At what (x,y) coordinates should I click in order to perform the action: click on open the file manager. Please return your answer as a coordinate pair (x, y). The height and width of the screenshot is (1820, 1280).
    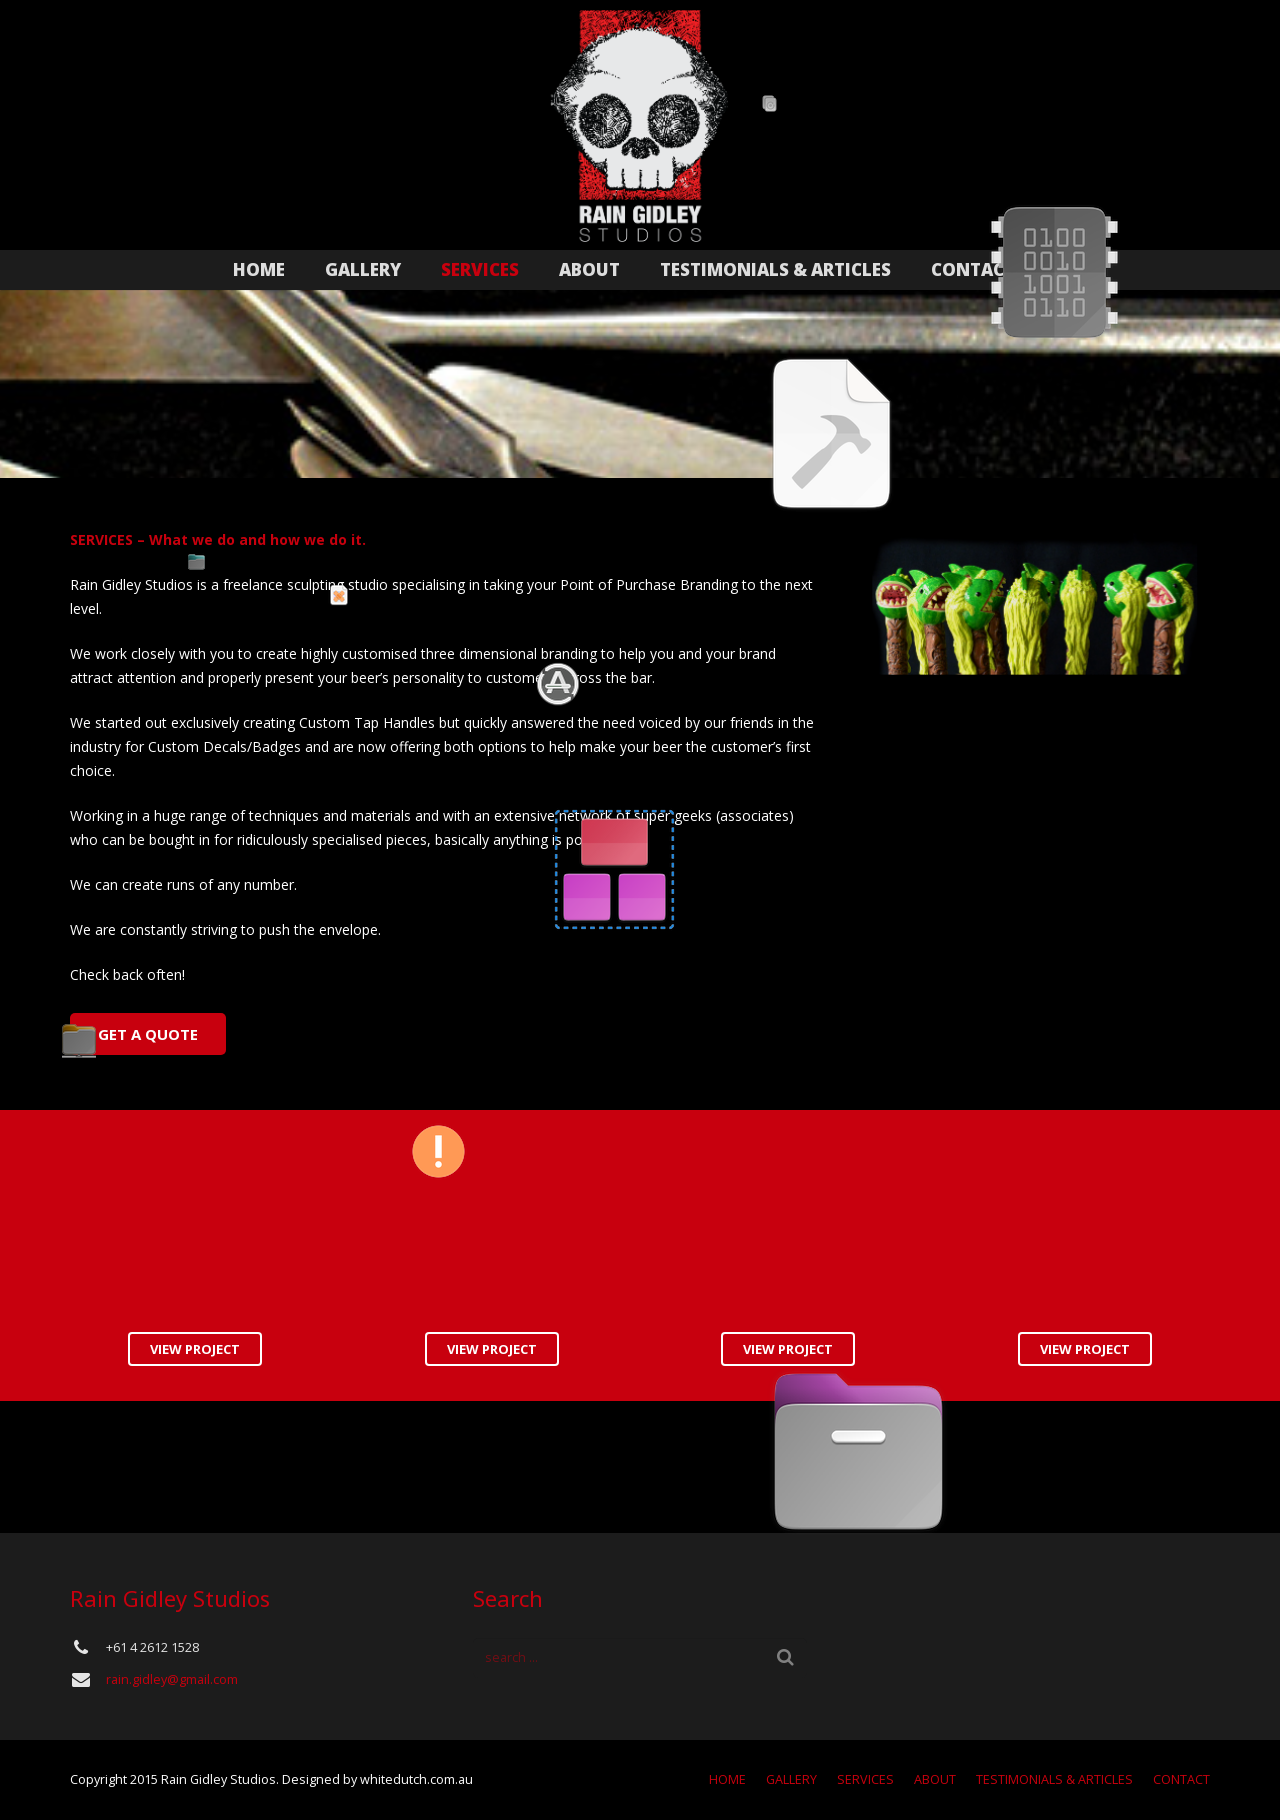
    Looking at the image, I should click on (858, 1451).